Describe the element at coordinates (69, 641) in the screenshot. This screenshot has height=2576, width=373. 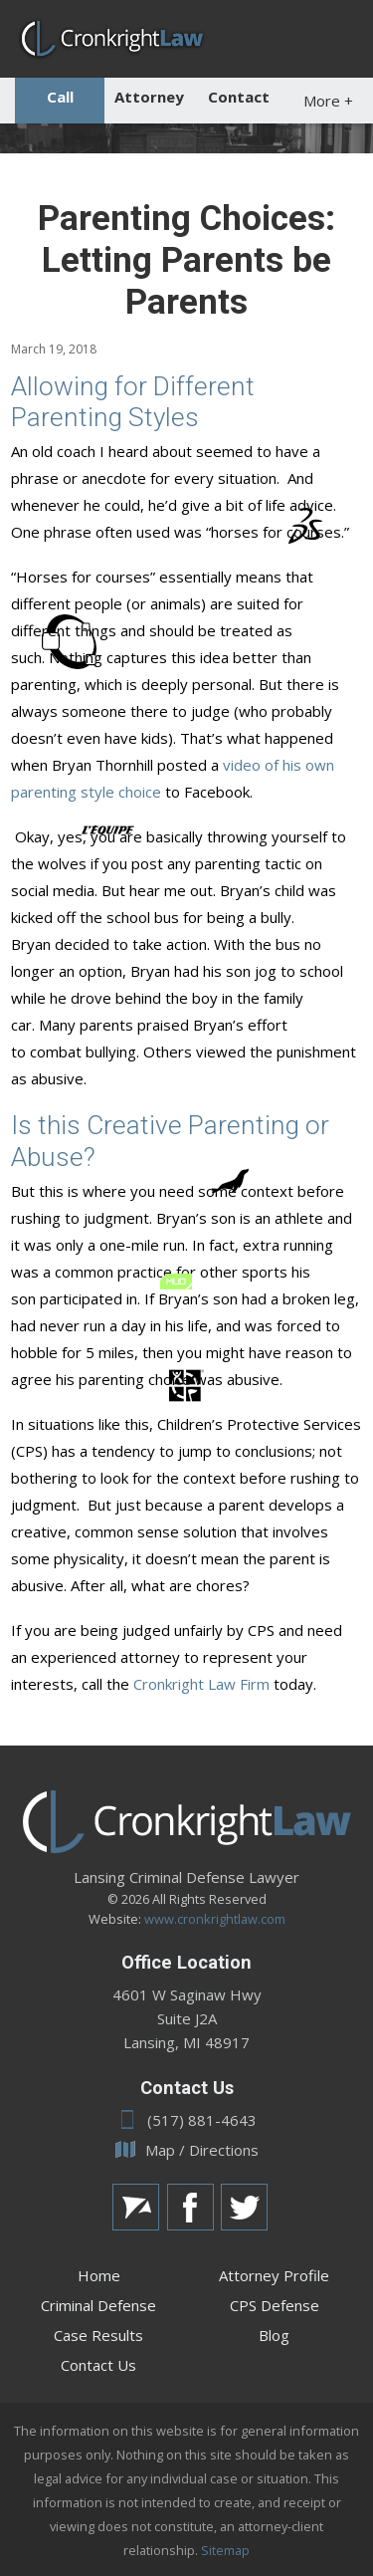
I see `open GNU Octave application` at that location.